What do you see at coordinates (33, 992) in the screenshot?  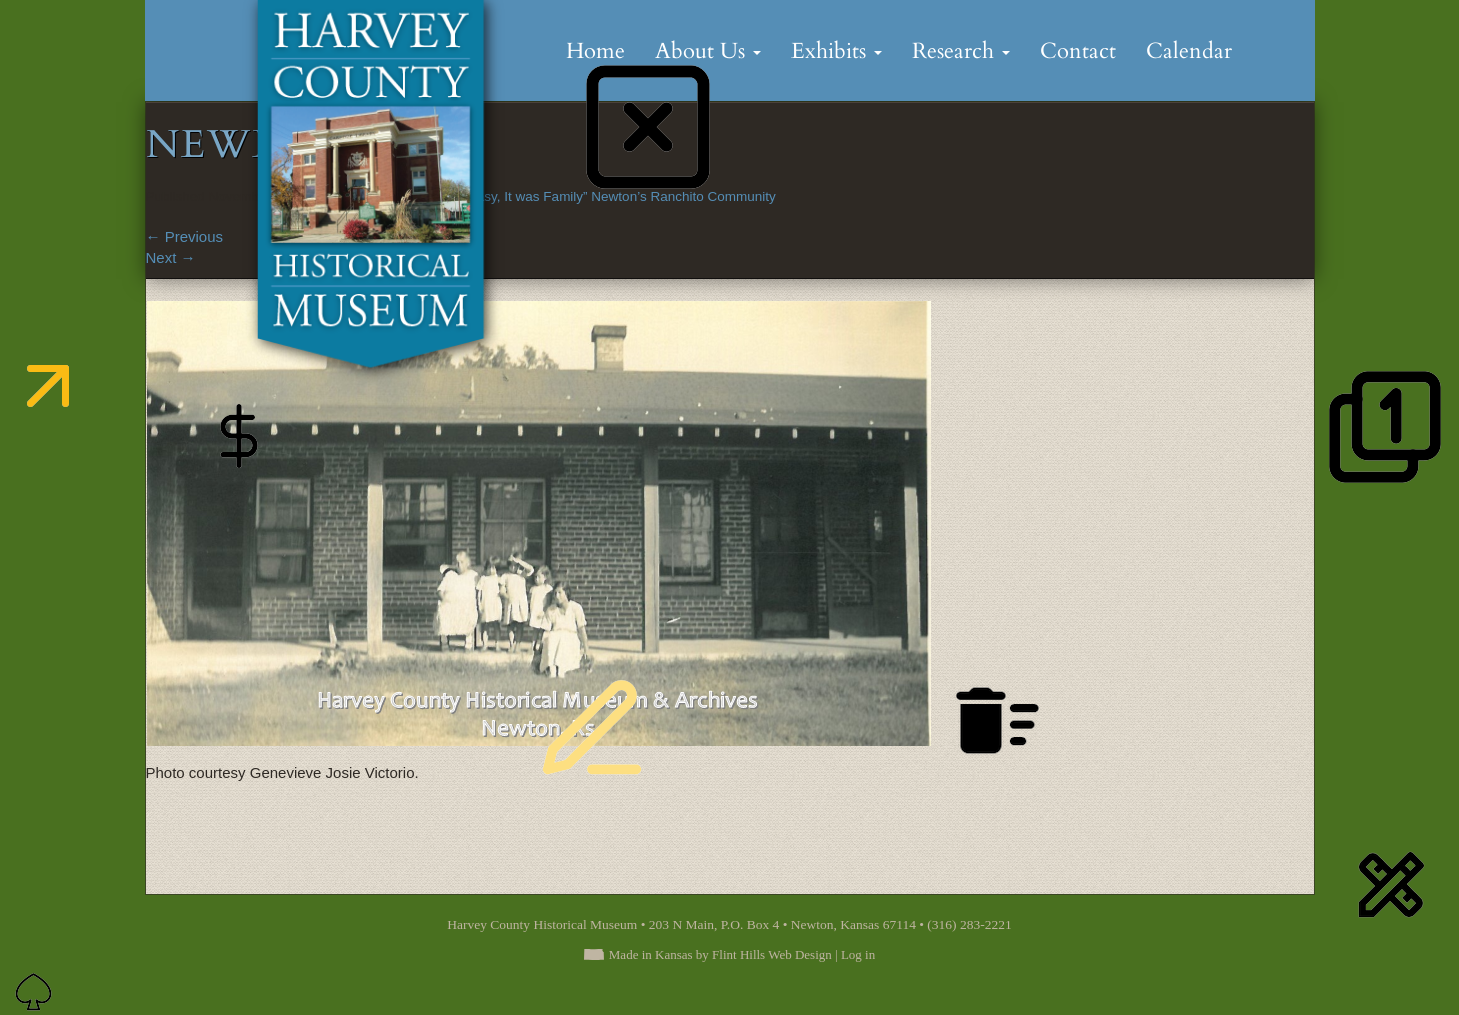 I see `spade suit symbol for card games` at bounding box center [33, 992].